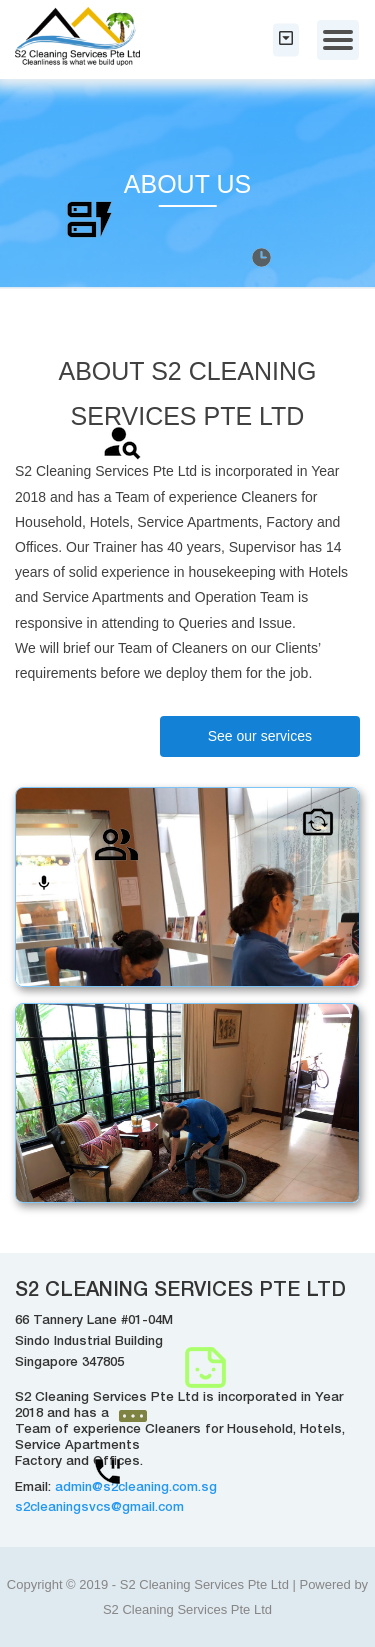 The width and height of the screenshot is (375, 1647). I want to click on access dynamic or auto-generated forms, so click(89, 219).